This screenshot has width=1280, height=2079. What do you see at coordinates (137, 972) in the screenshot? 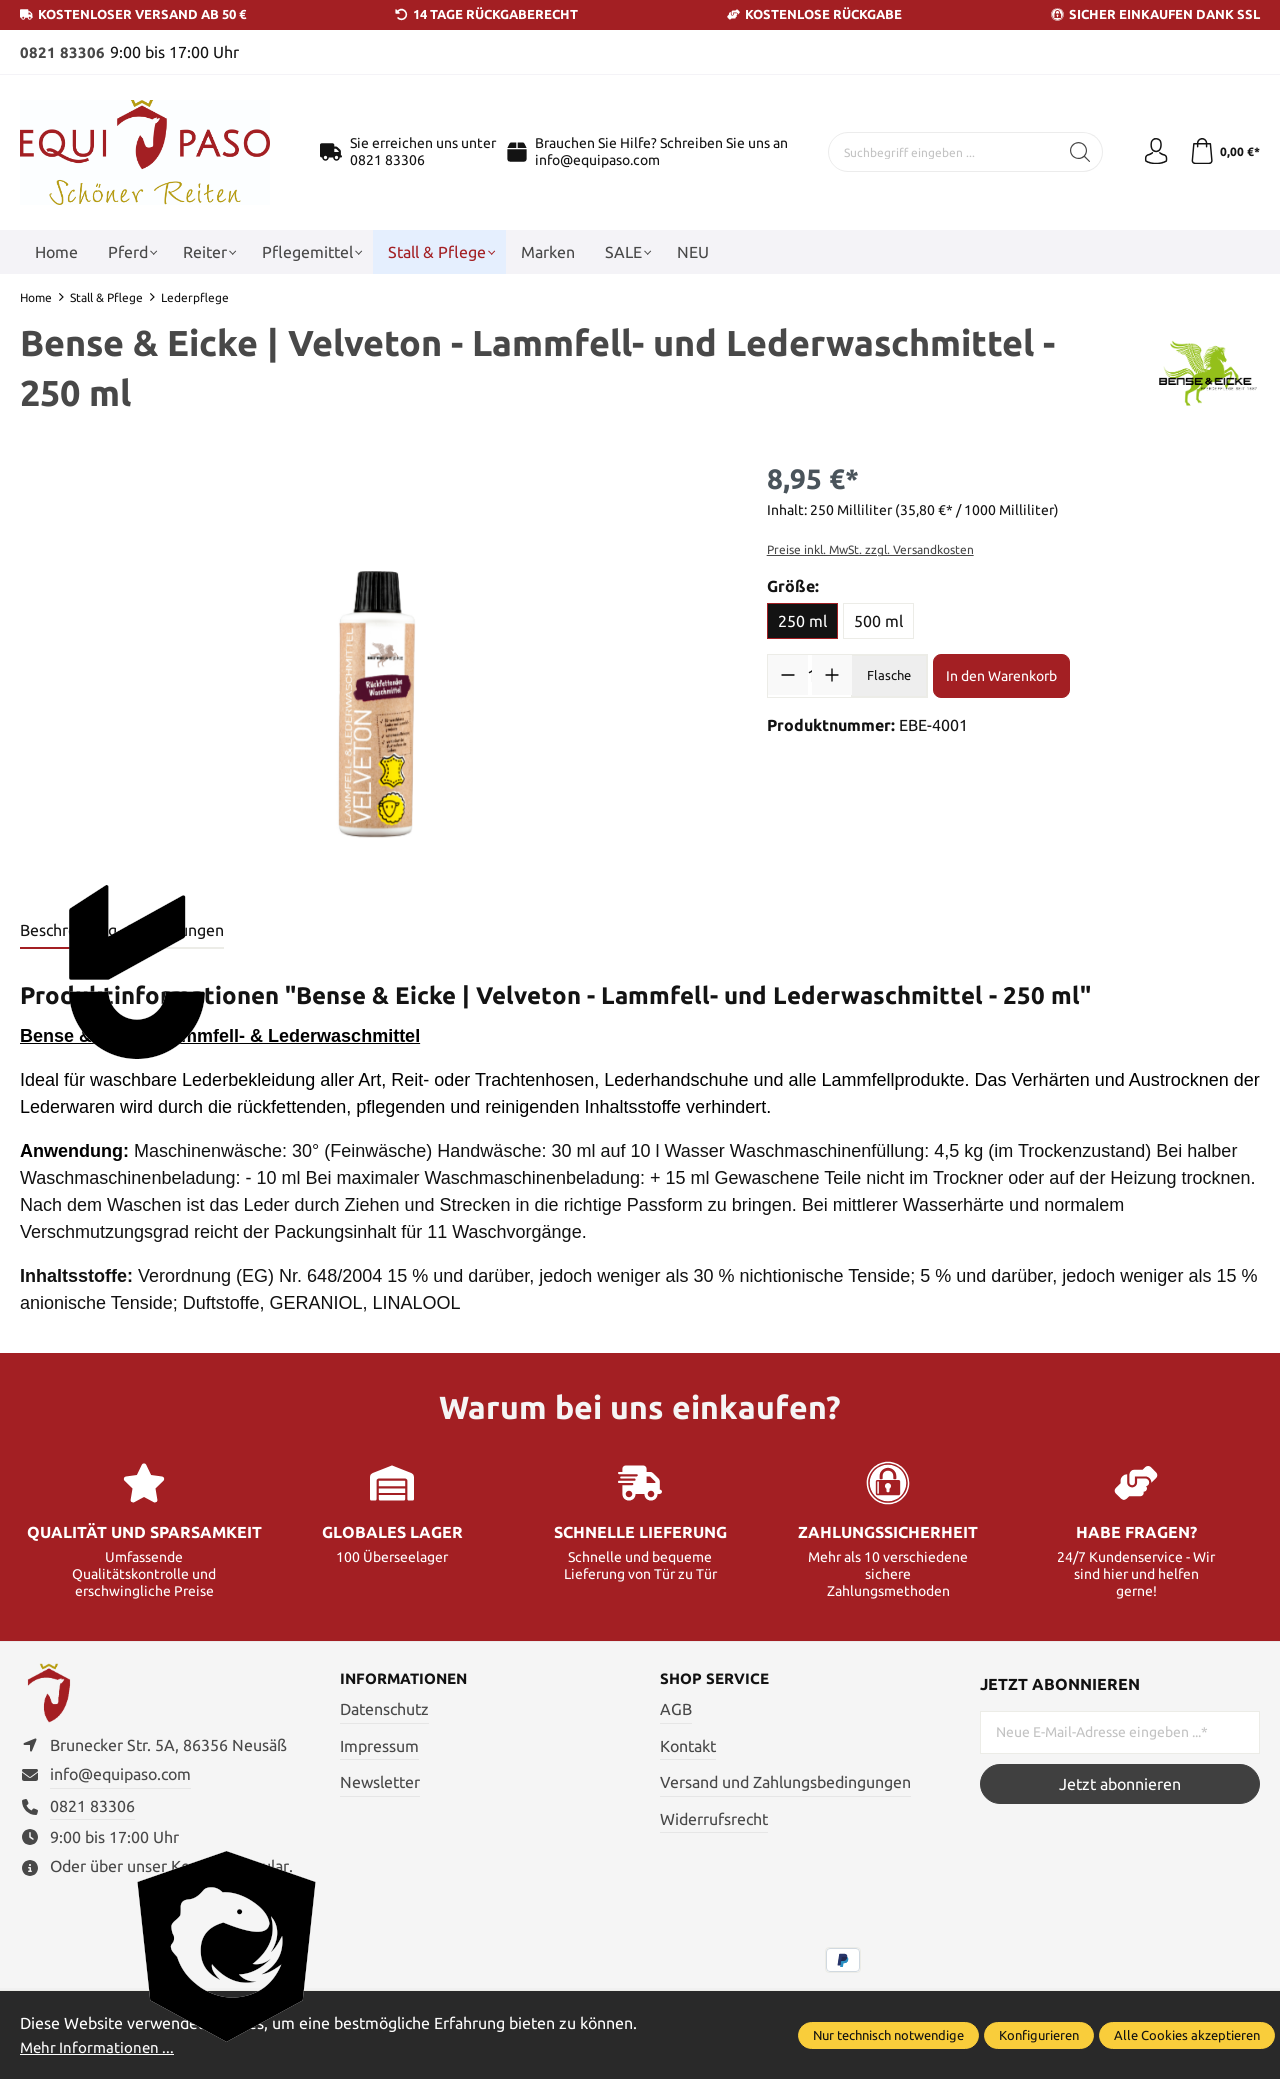
I see `open the Trivago hotel comparison app` at bounding box center [137, 972].